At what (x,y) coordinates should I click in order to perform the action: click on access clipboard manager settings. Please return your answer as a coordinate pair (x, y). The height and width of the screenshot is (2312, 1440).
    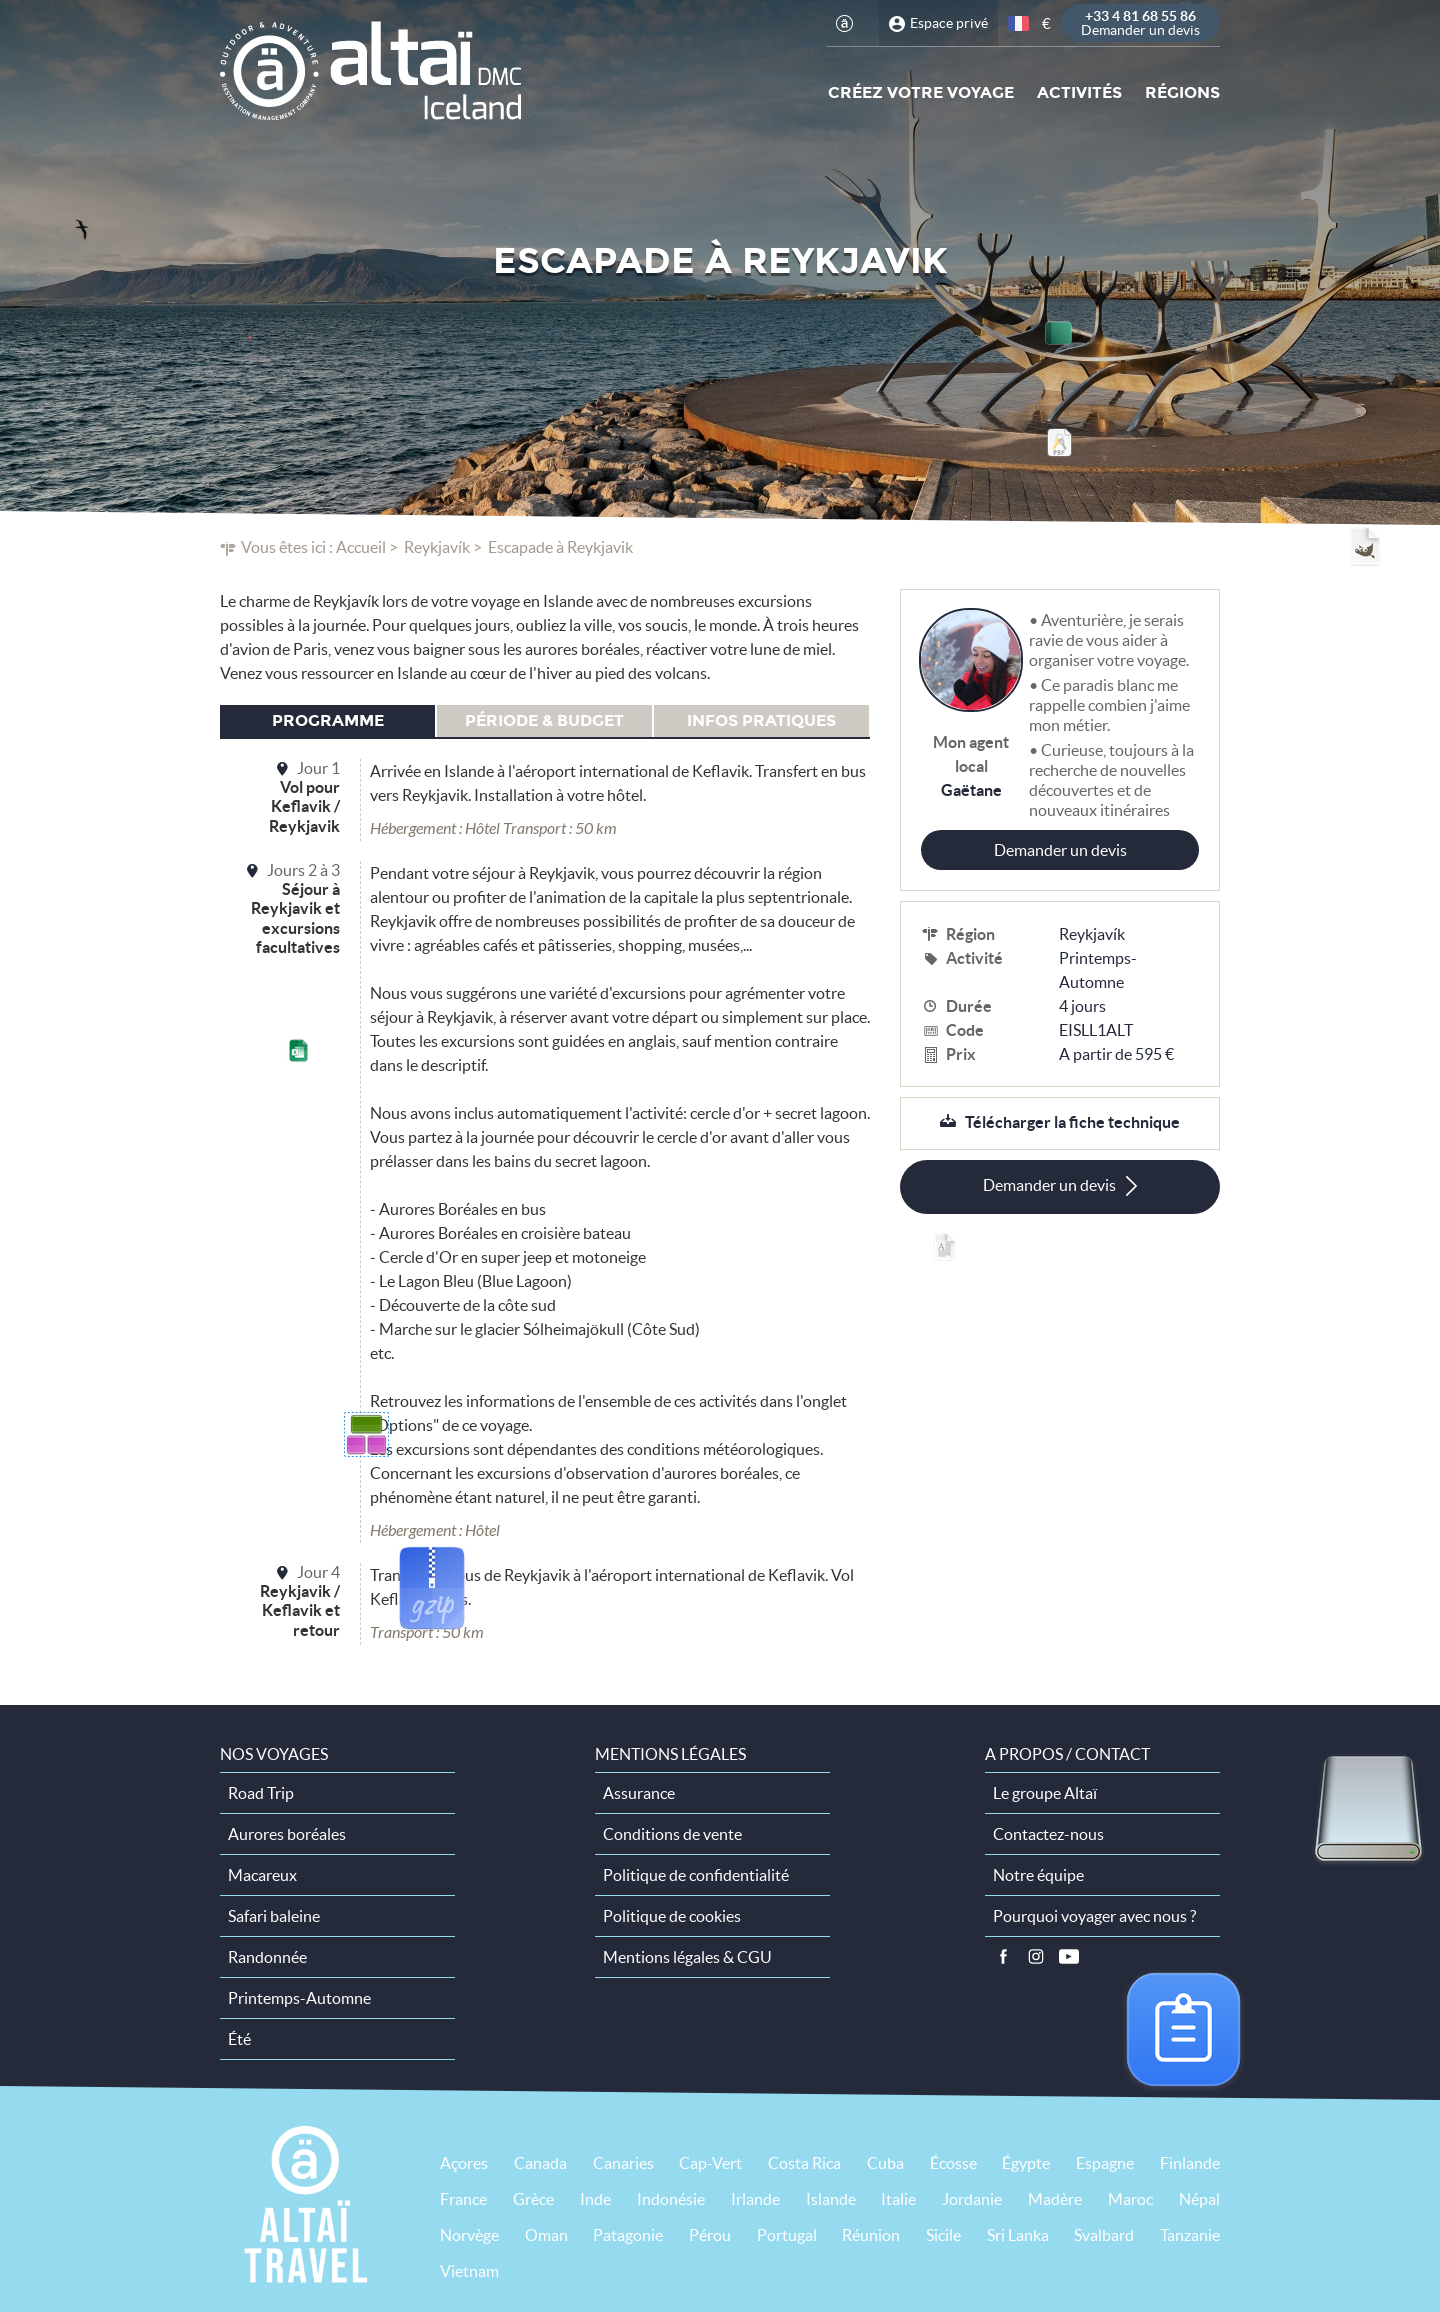
    Looking at the image, I should click on (1183, 2031).